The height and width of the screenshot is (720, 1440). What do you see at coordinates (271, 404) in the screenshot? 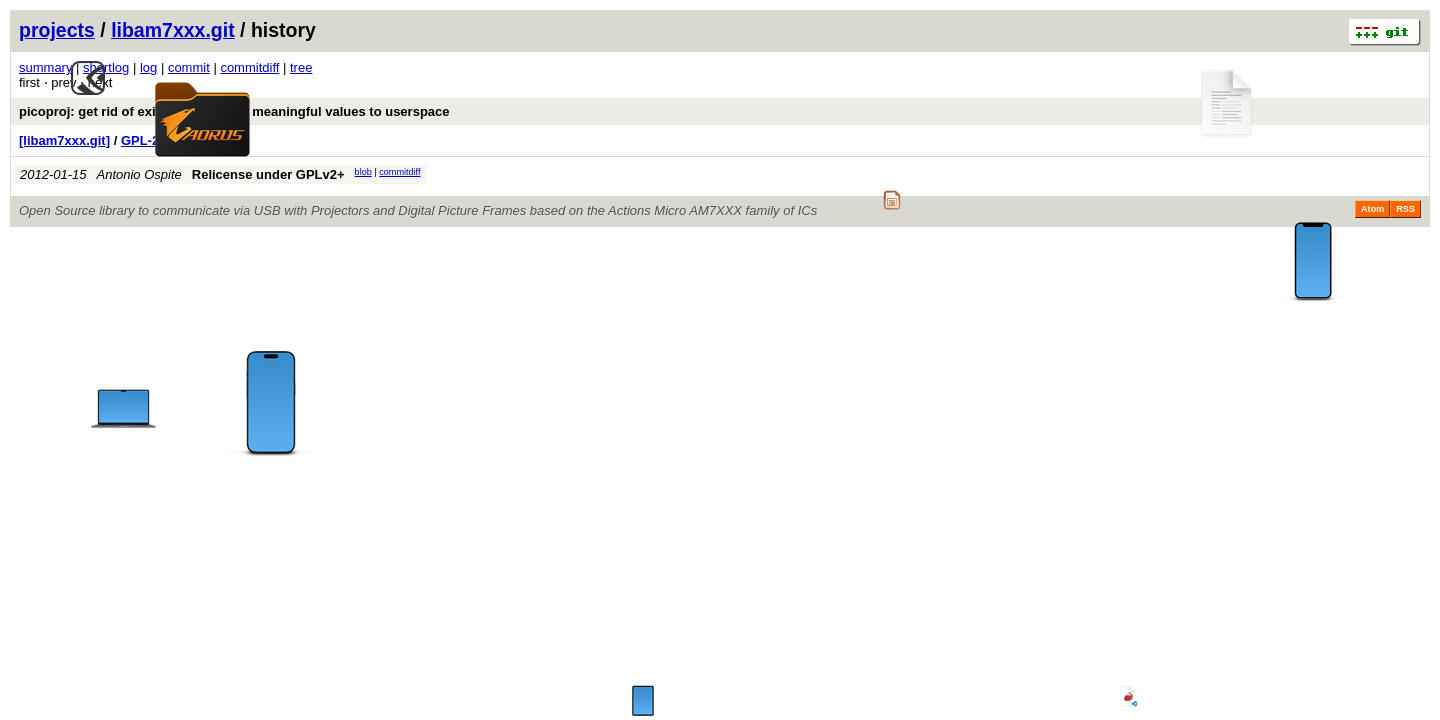
I see `iPhone 16 Pro device icon` at bounding box center [271, 404].